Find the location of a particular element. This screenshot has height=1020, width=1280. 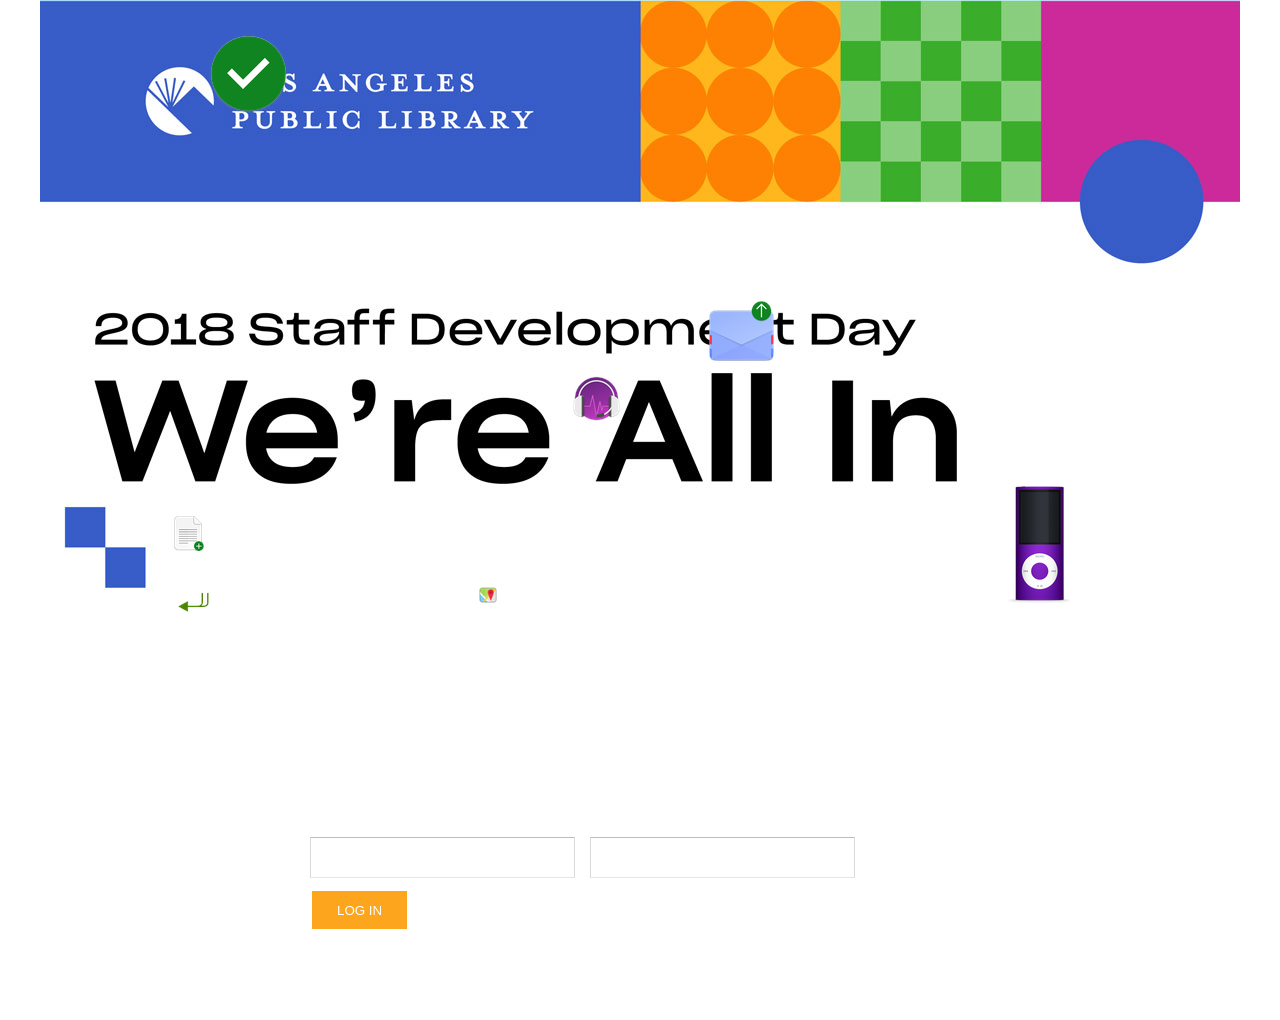

reply to all recipients of an email is located at coordinates (193, 600).